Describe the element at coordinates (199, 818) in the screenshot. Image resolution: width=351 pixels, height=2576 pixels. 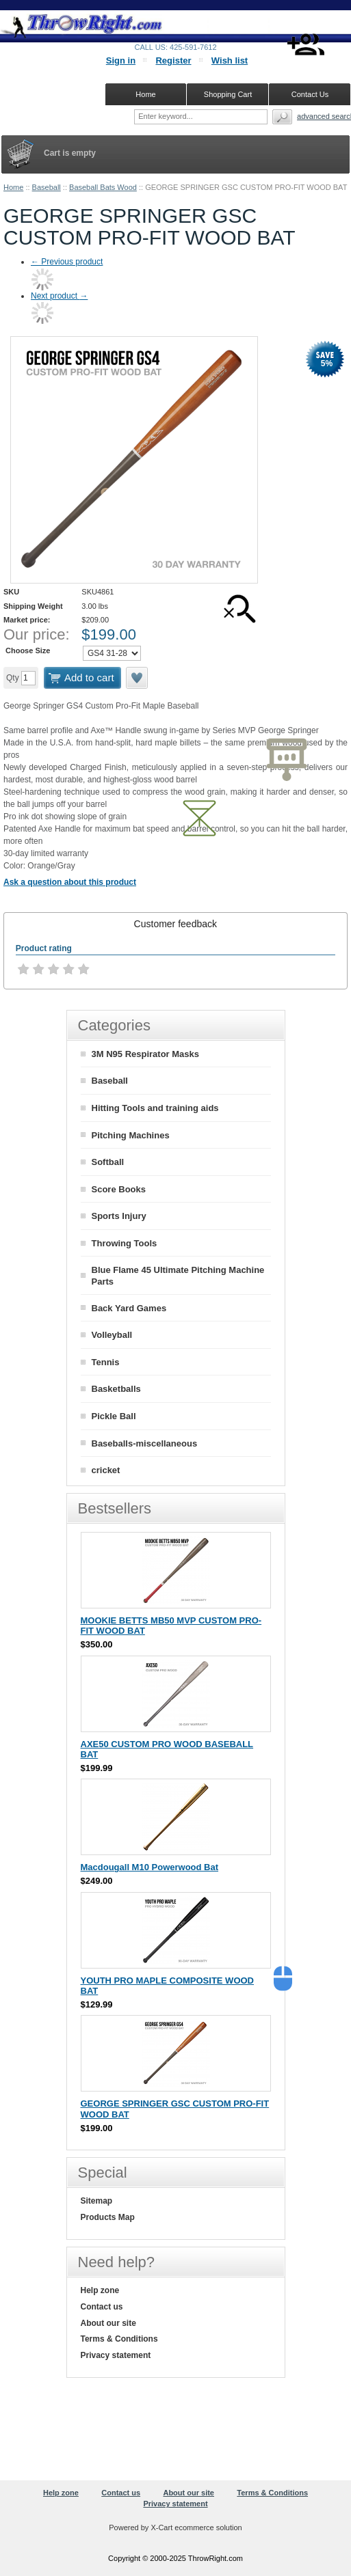
I see `indicates loading or processing in progress` at that location.